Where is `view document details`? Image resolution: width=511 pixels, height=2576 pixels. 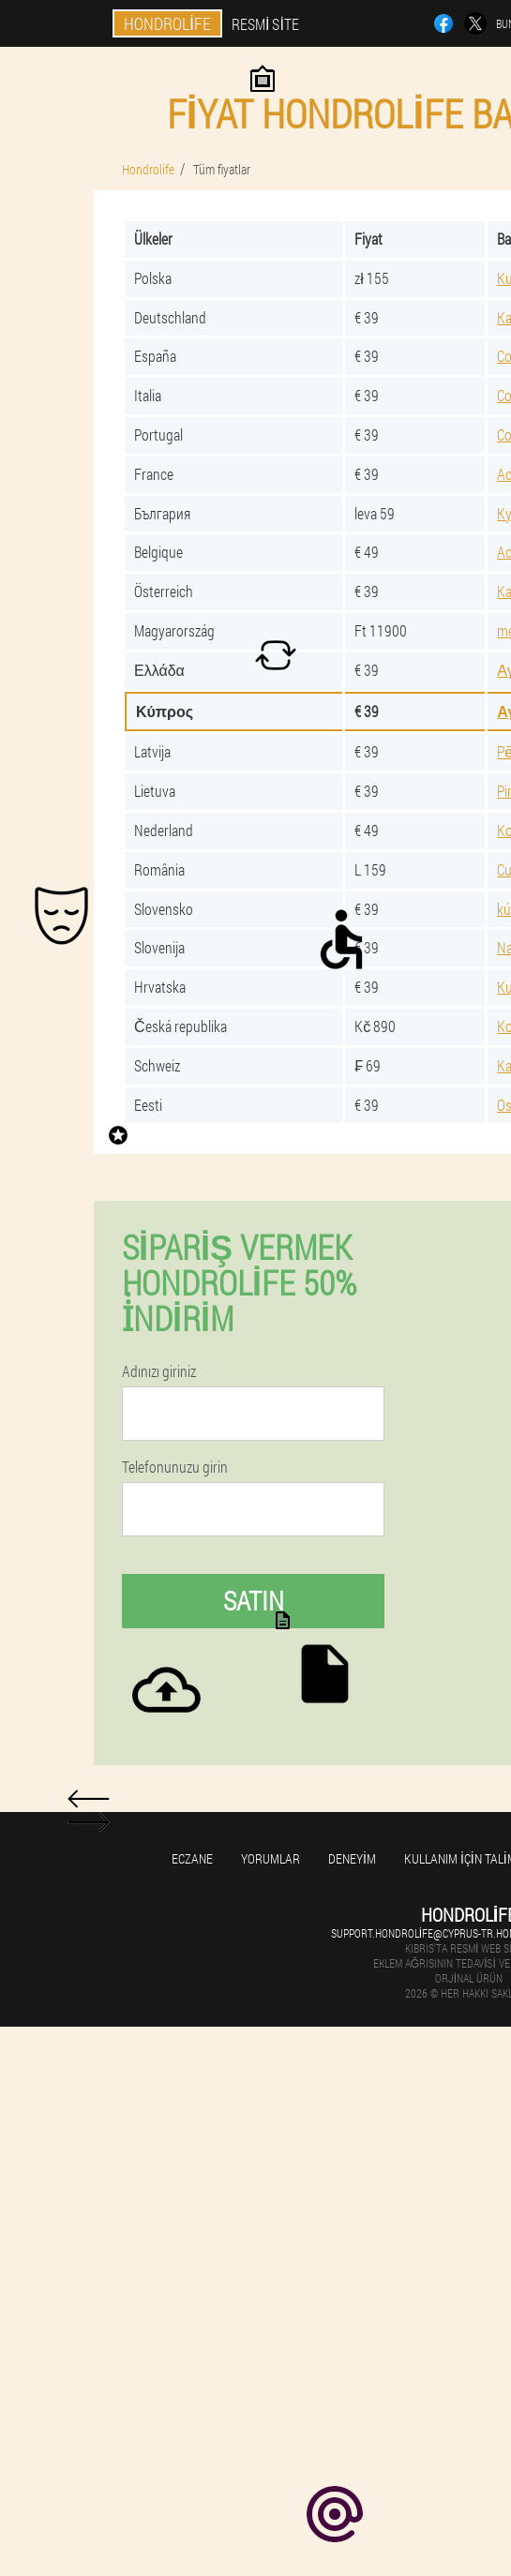
view document details is located at coordinates (282, 1620).